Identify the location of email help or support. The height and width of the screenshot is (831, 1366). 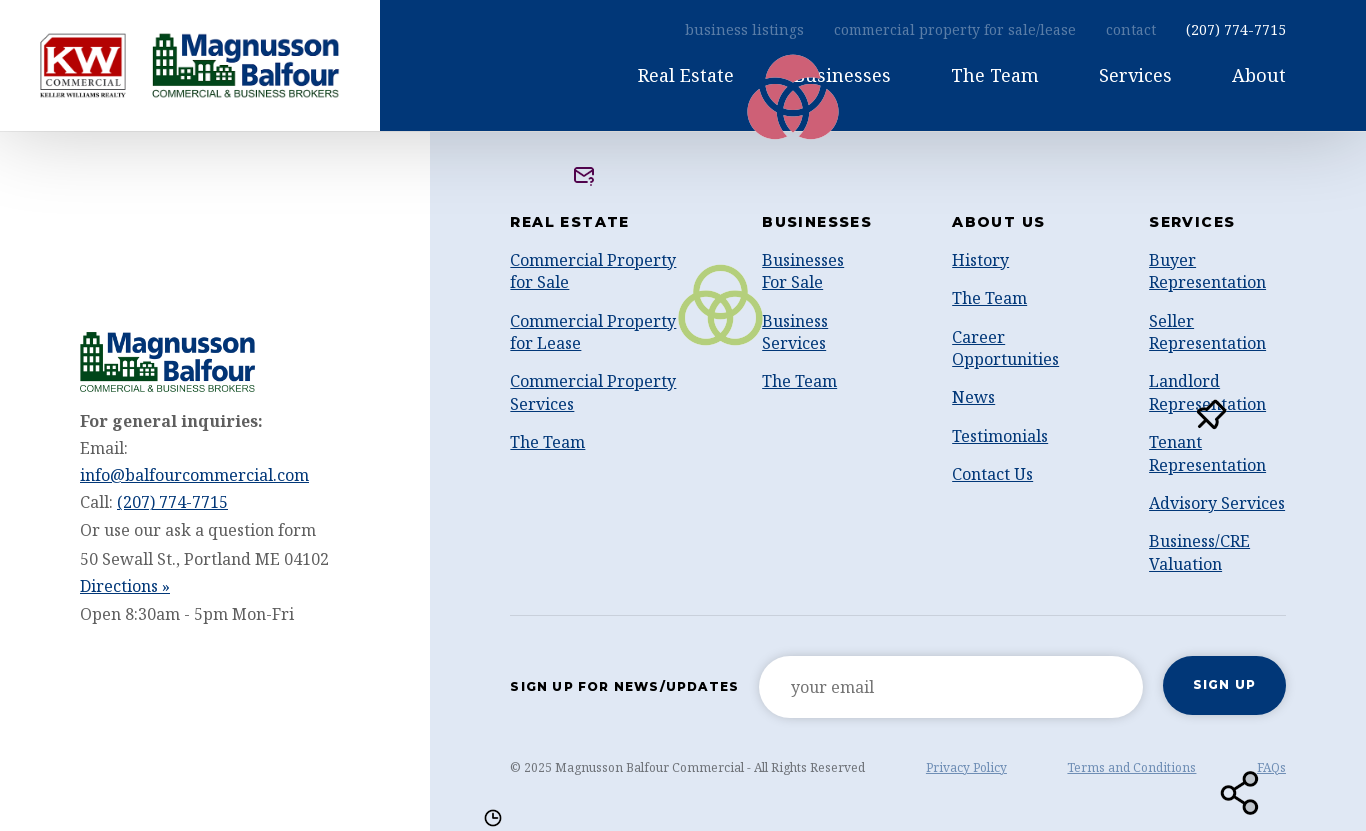
(584, 175).